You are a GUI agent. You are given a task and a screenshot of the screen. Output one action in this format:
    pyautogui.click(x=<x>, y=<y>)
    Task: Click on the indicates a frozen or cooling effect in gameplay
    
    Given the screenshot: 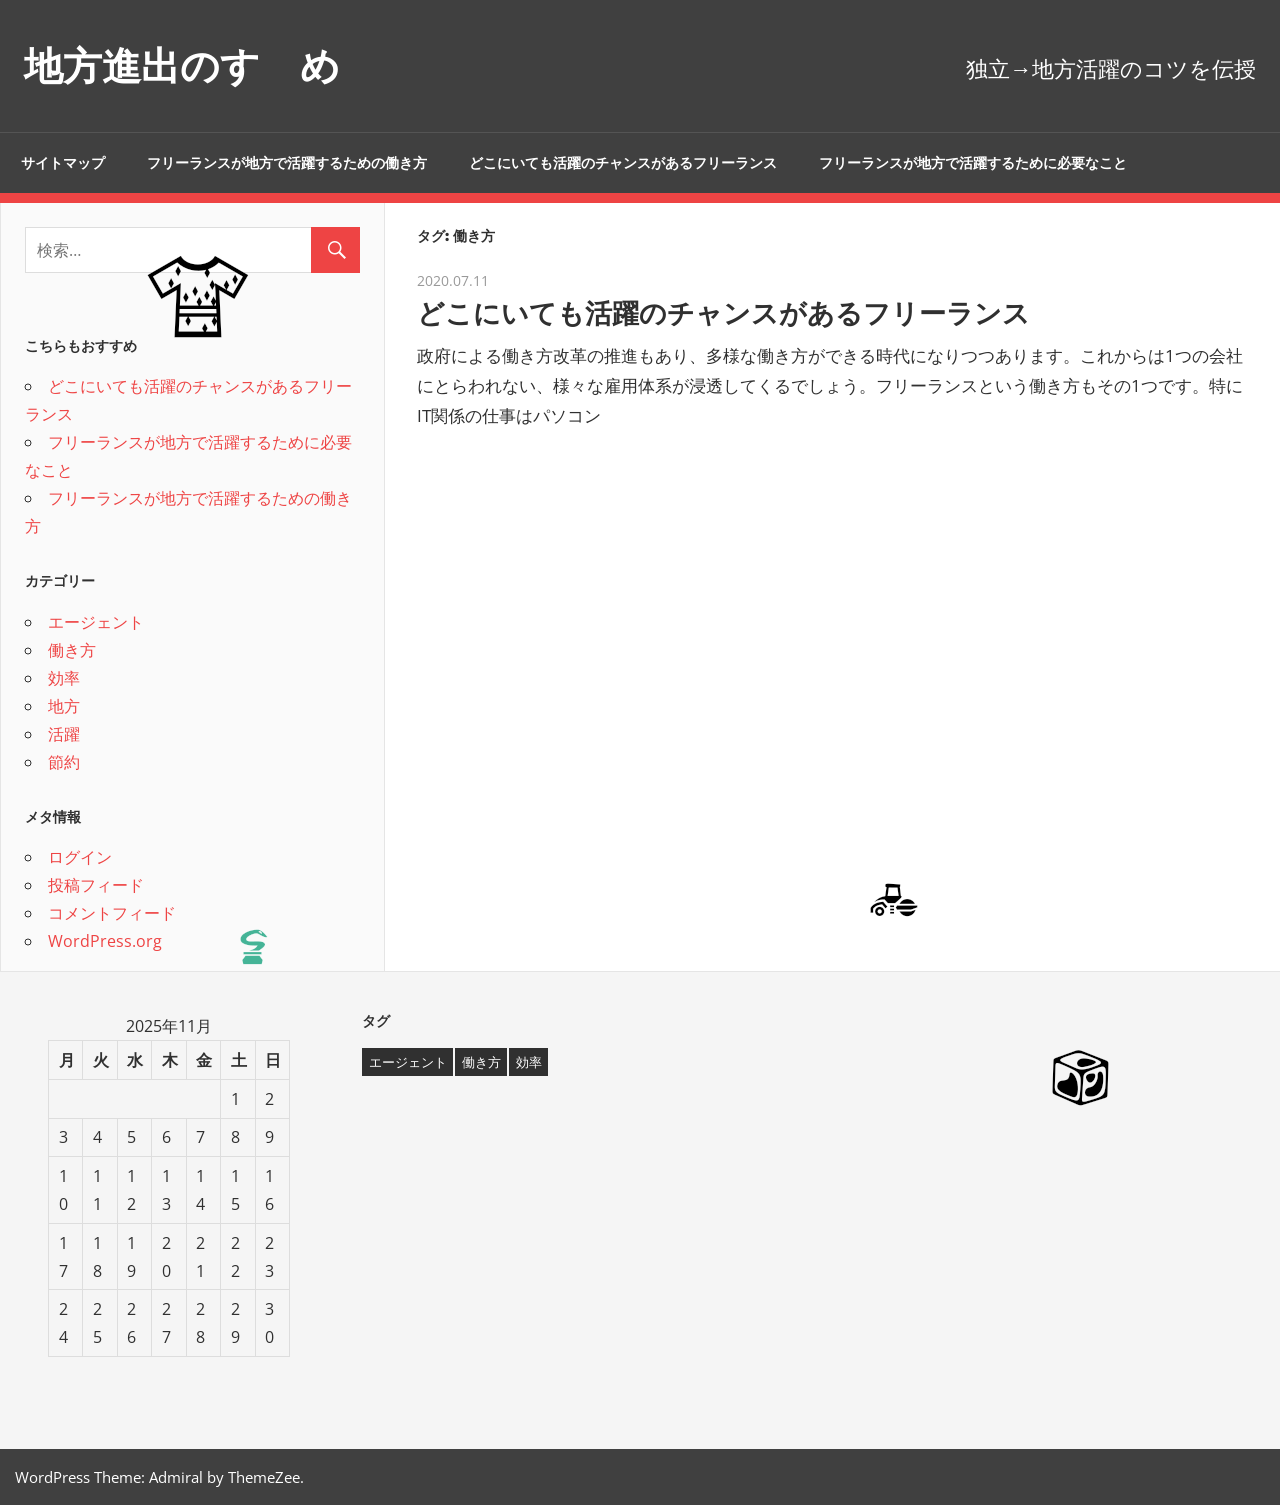 What is the action you would take?
    pyautogui.click(x=1080, y=1077)
    